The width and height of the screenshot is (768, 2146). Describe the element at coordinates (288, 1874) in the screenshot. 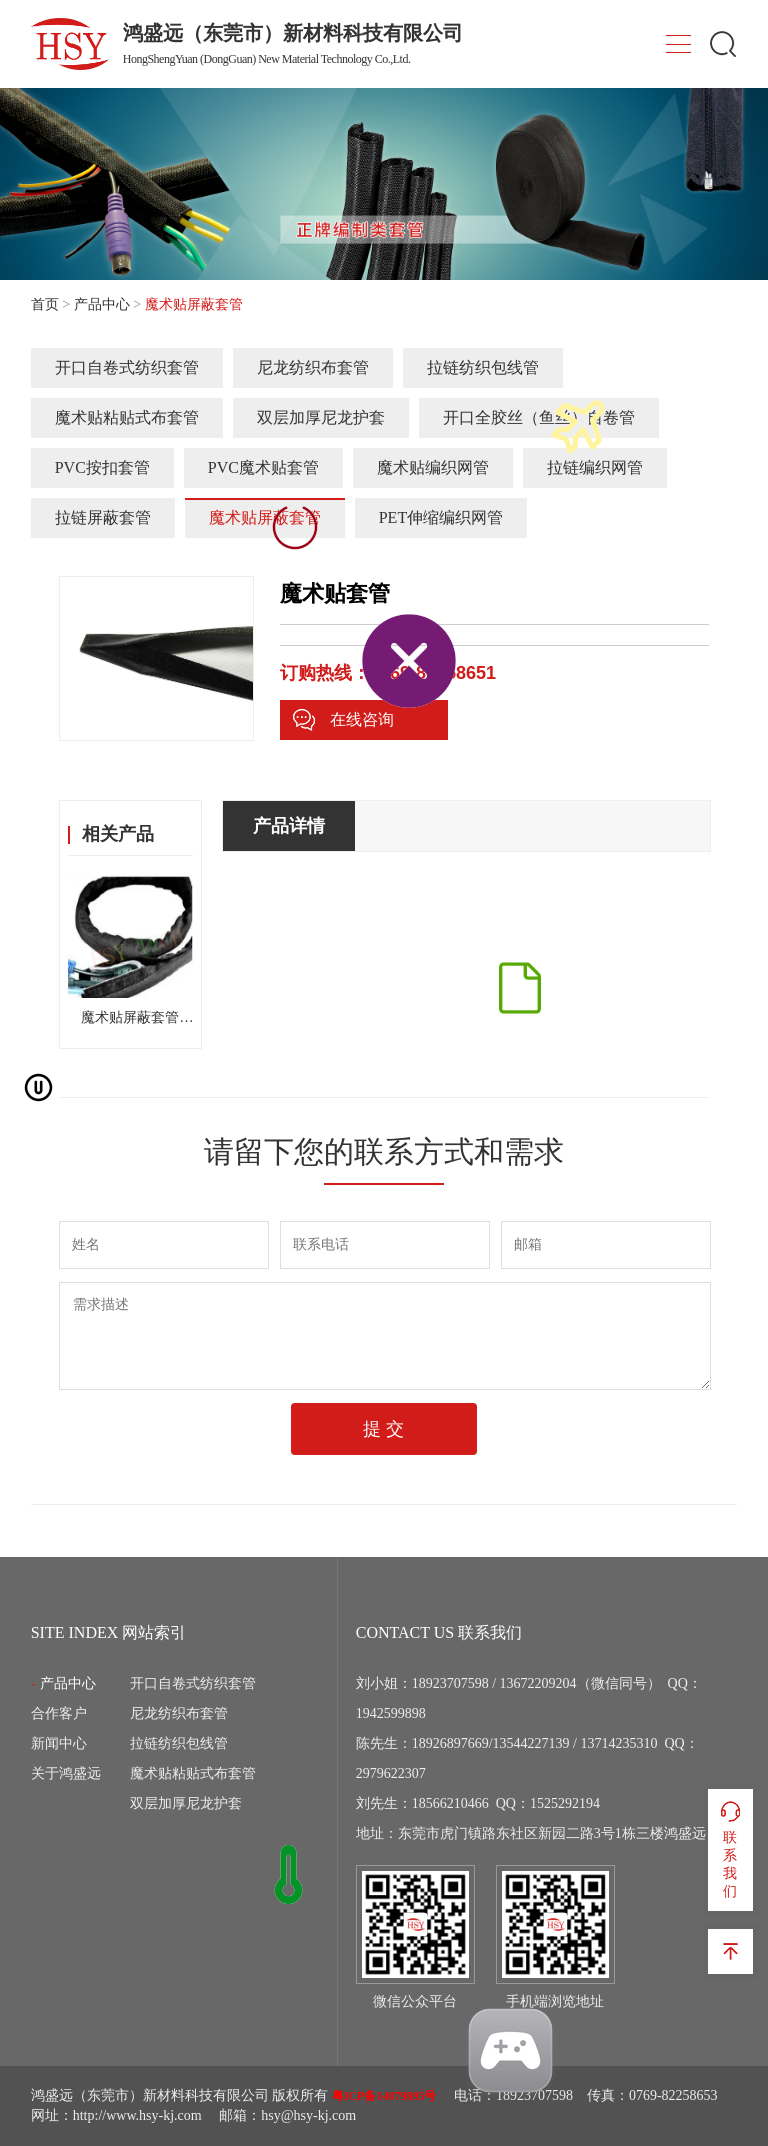

I see `view current temperature` at that location.